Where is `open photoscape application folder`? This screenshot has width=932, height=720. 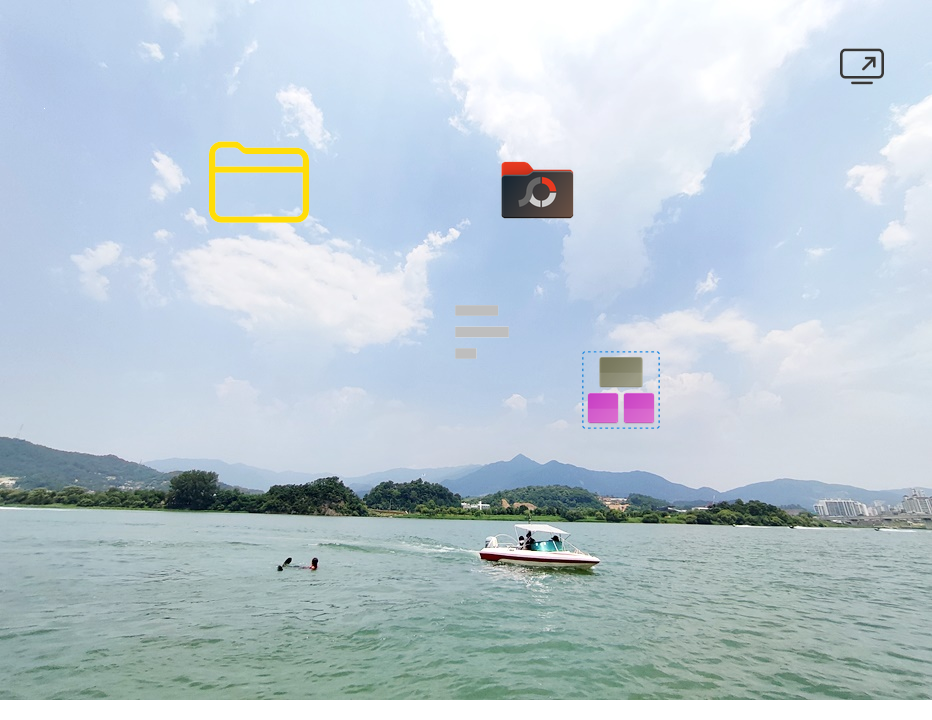 open photoscape application folder is located at coordinates (537, 192).